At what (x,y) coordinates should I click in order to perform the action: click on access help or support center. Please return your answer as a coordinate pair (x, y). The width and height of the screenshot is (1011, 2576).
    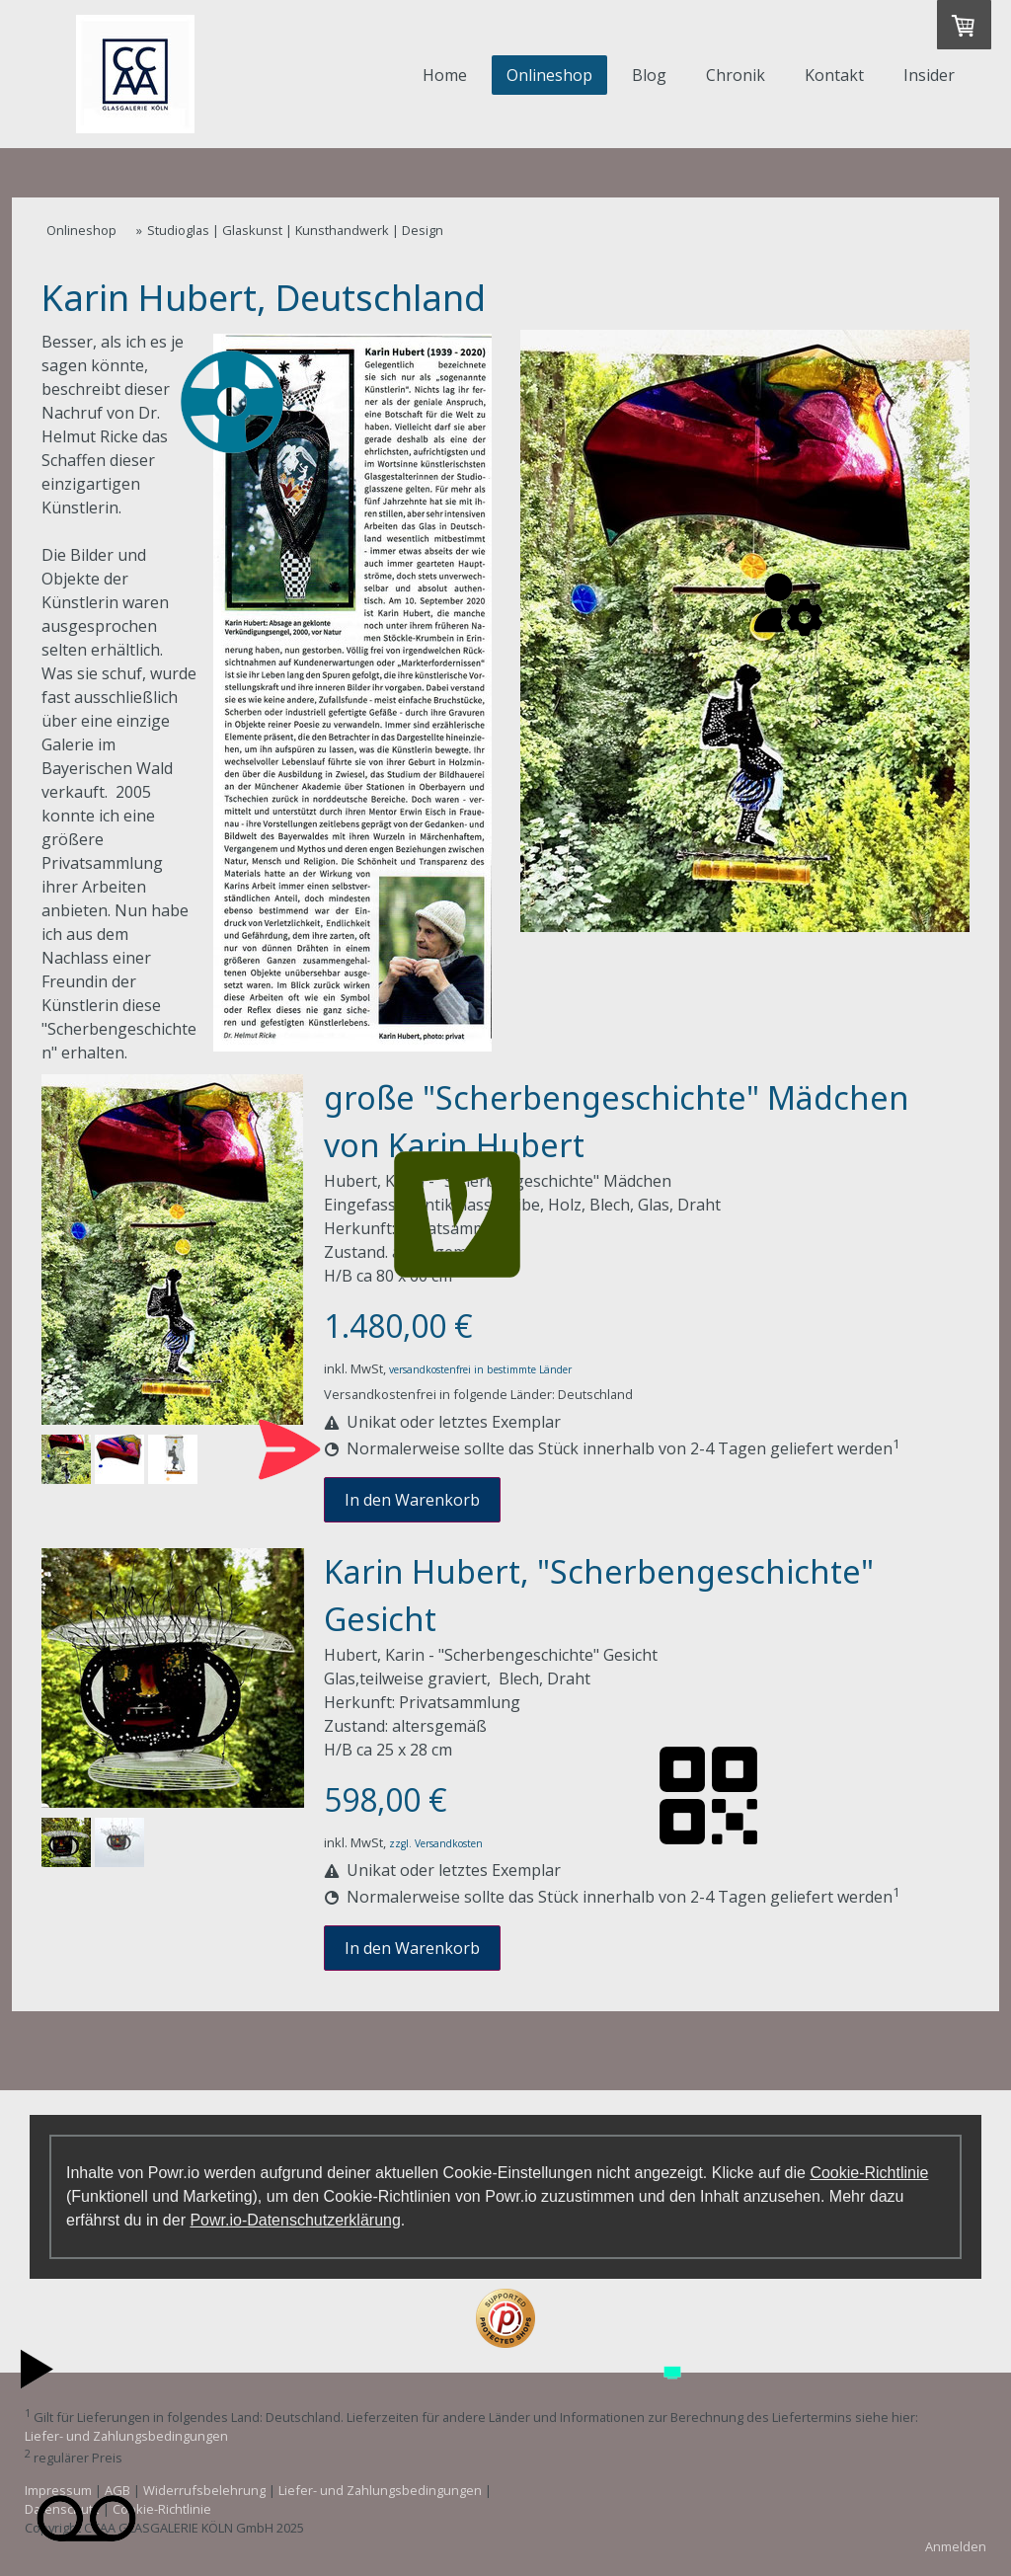
    Looking at the image, I should click on (232, 402).